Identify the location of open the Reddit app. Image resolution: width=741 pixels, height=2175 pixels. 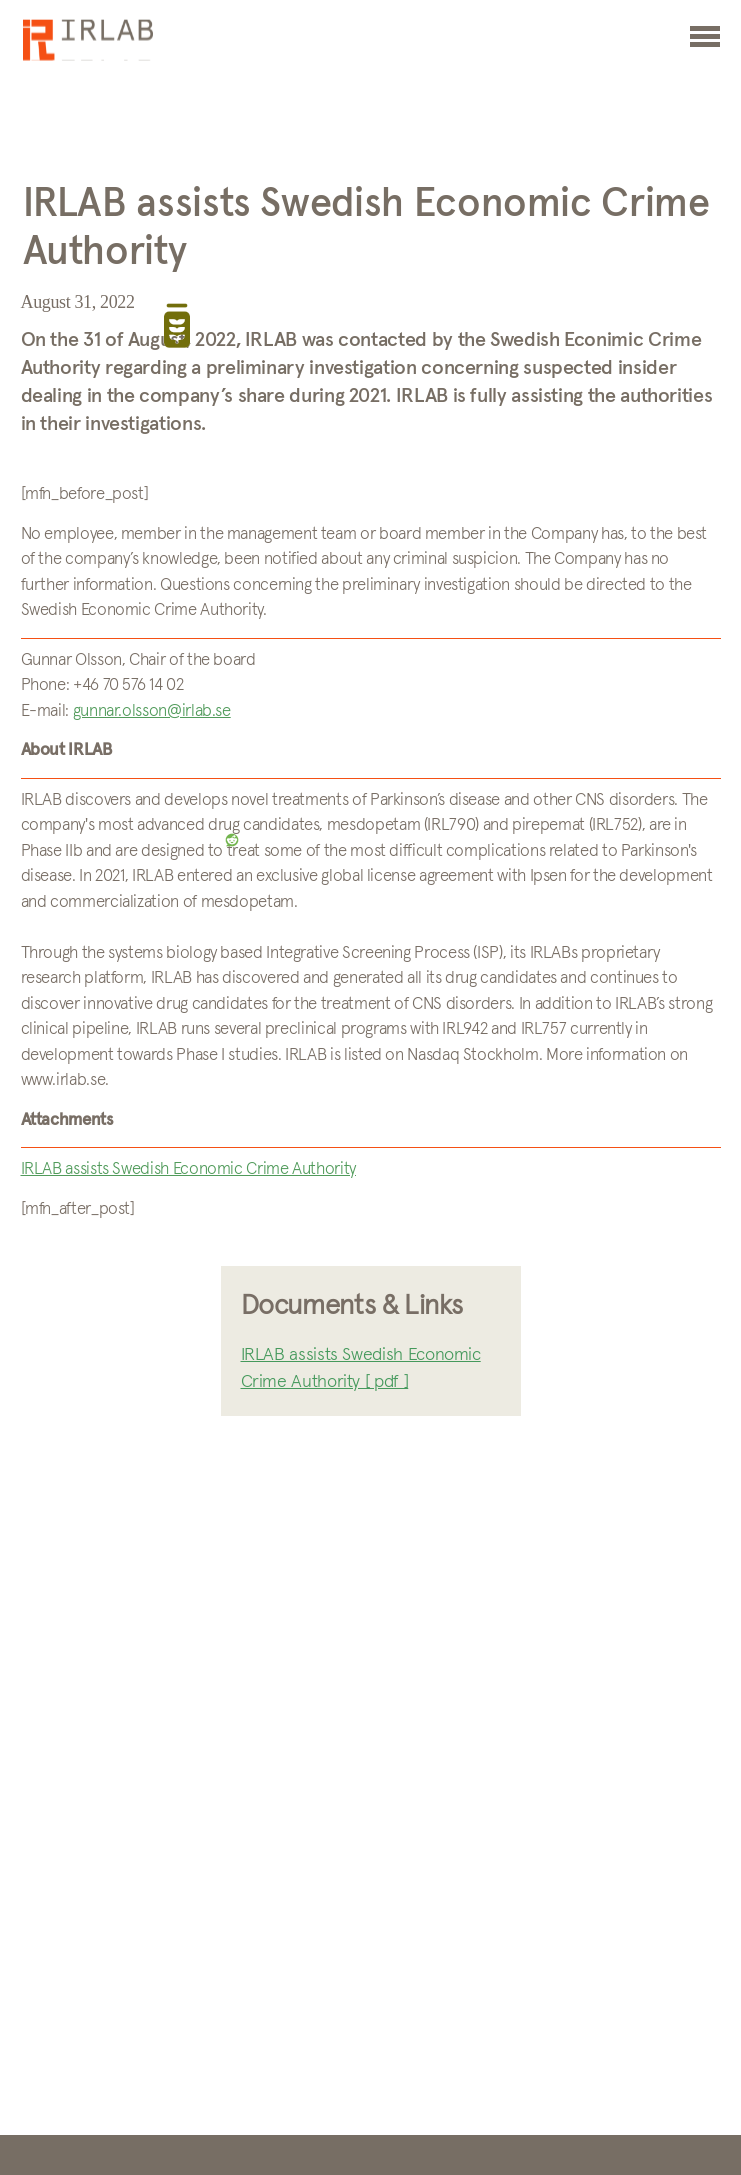
(232, 840).